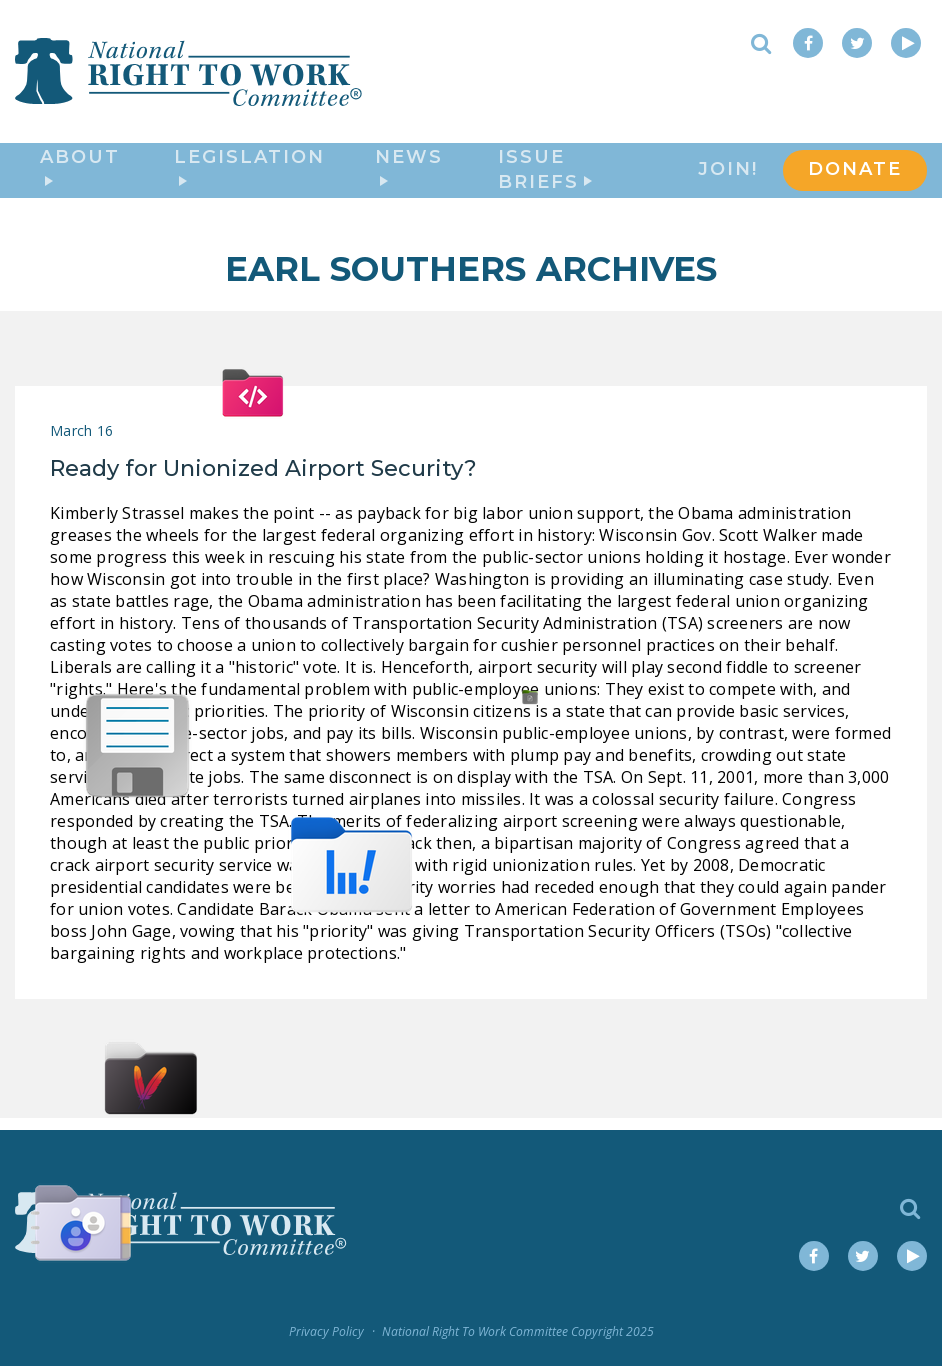  What do you see at coordinates (351, 868) in the screenshot?
I see `open 4k downloader files folder` at bounding box center [351, 868].